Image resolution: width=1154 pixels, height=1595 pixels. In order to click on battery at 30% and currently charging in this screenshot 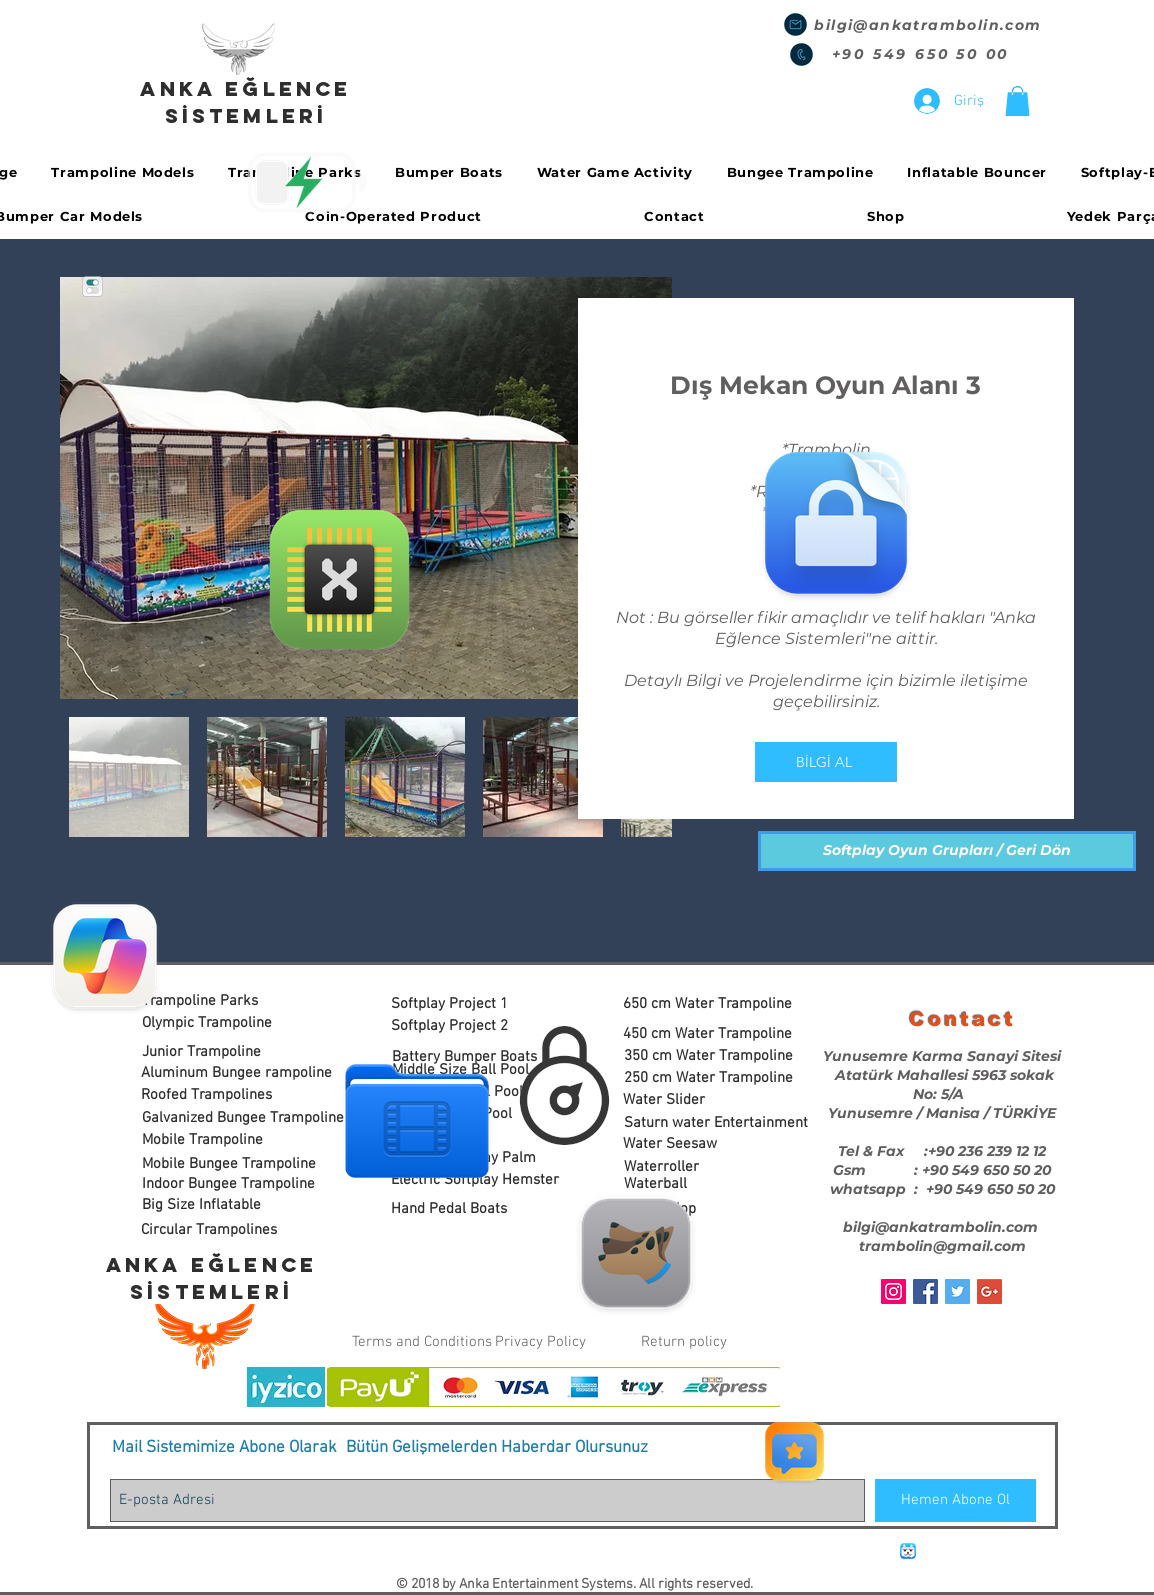, I will do `click(307, 182)`.